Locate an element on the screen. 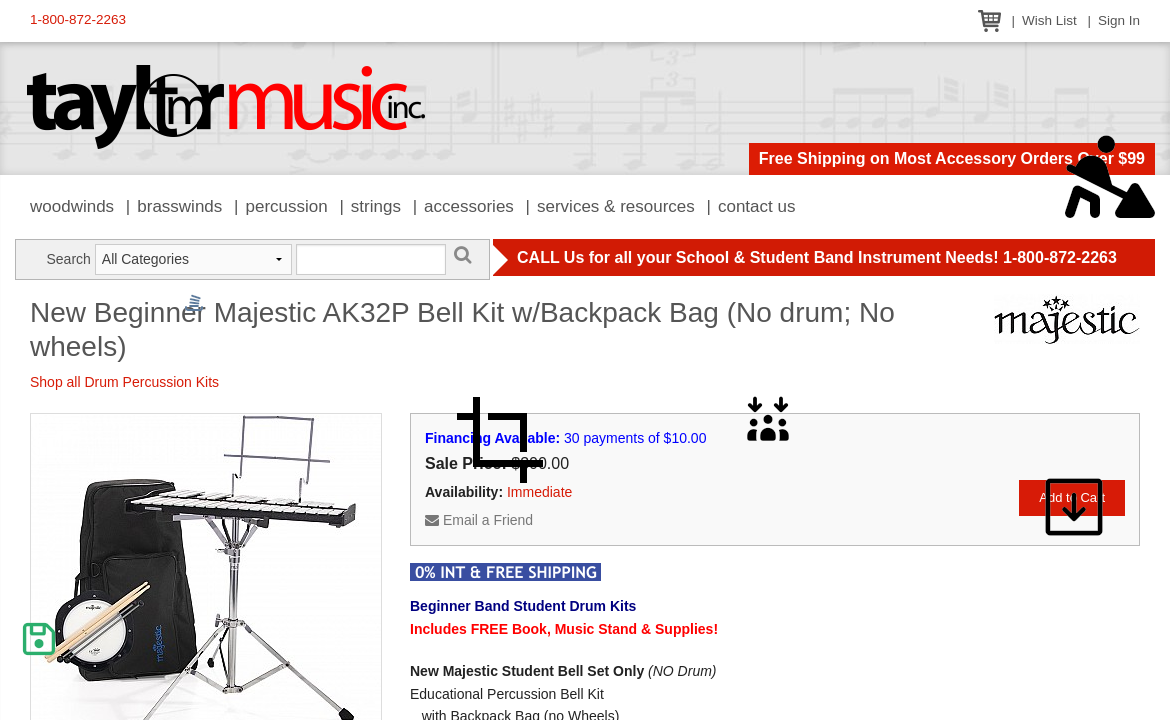 The height and width of the screenshot is (720, 1170). indicates construction or work in progress is located at coordinates (1110, 178).